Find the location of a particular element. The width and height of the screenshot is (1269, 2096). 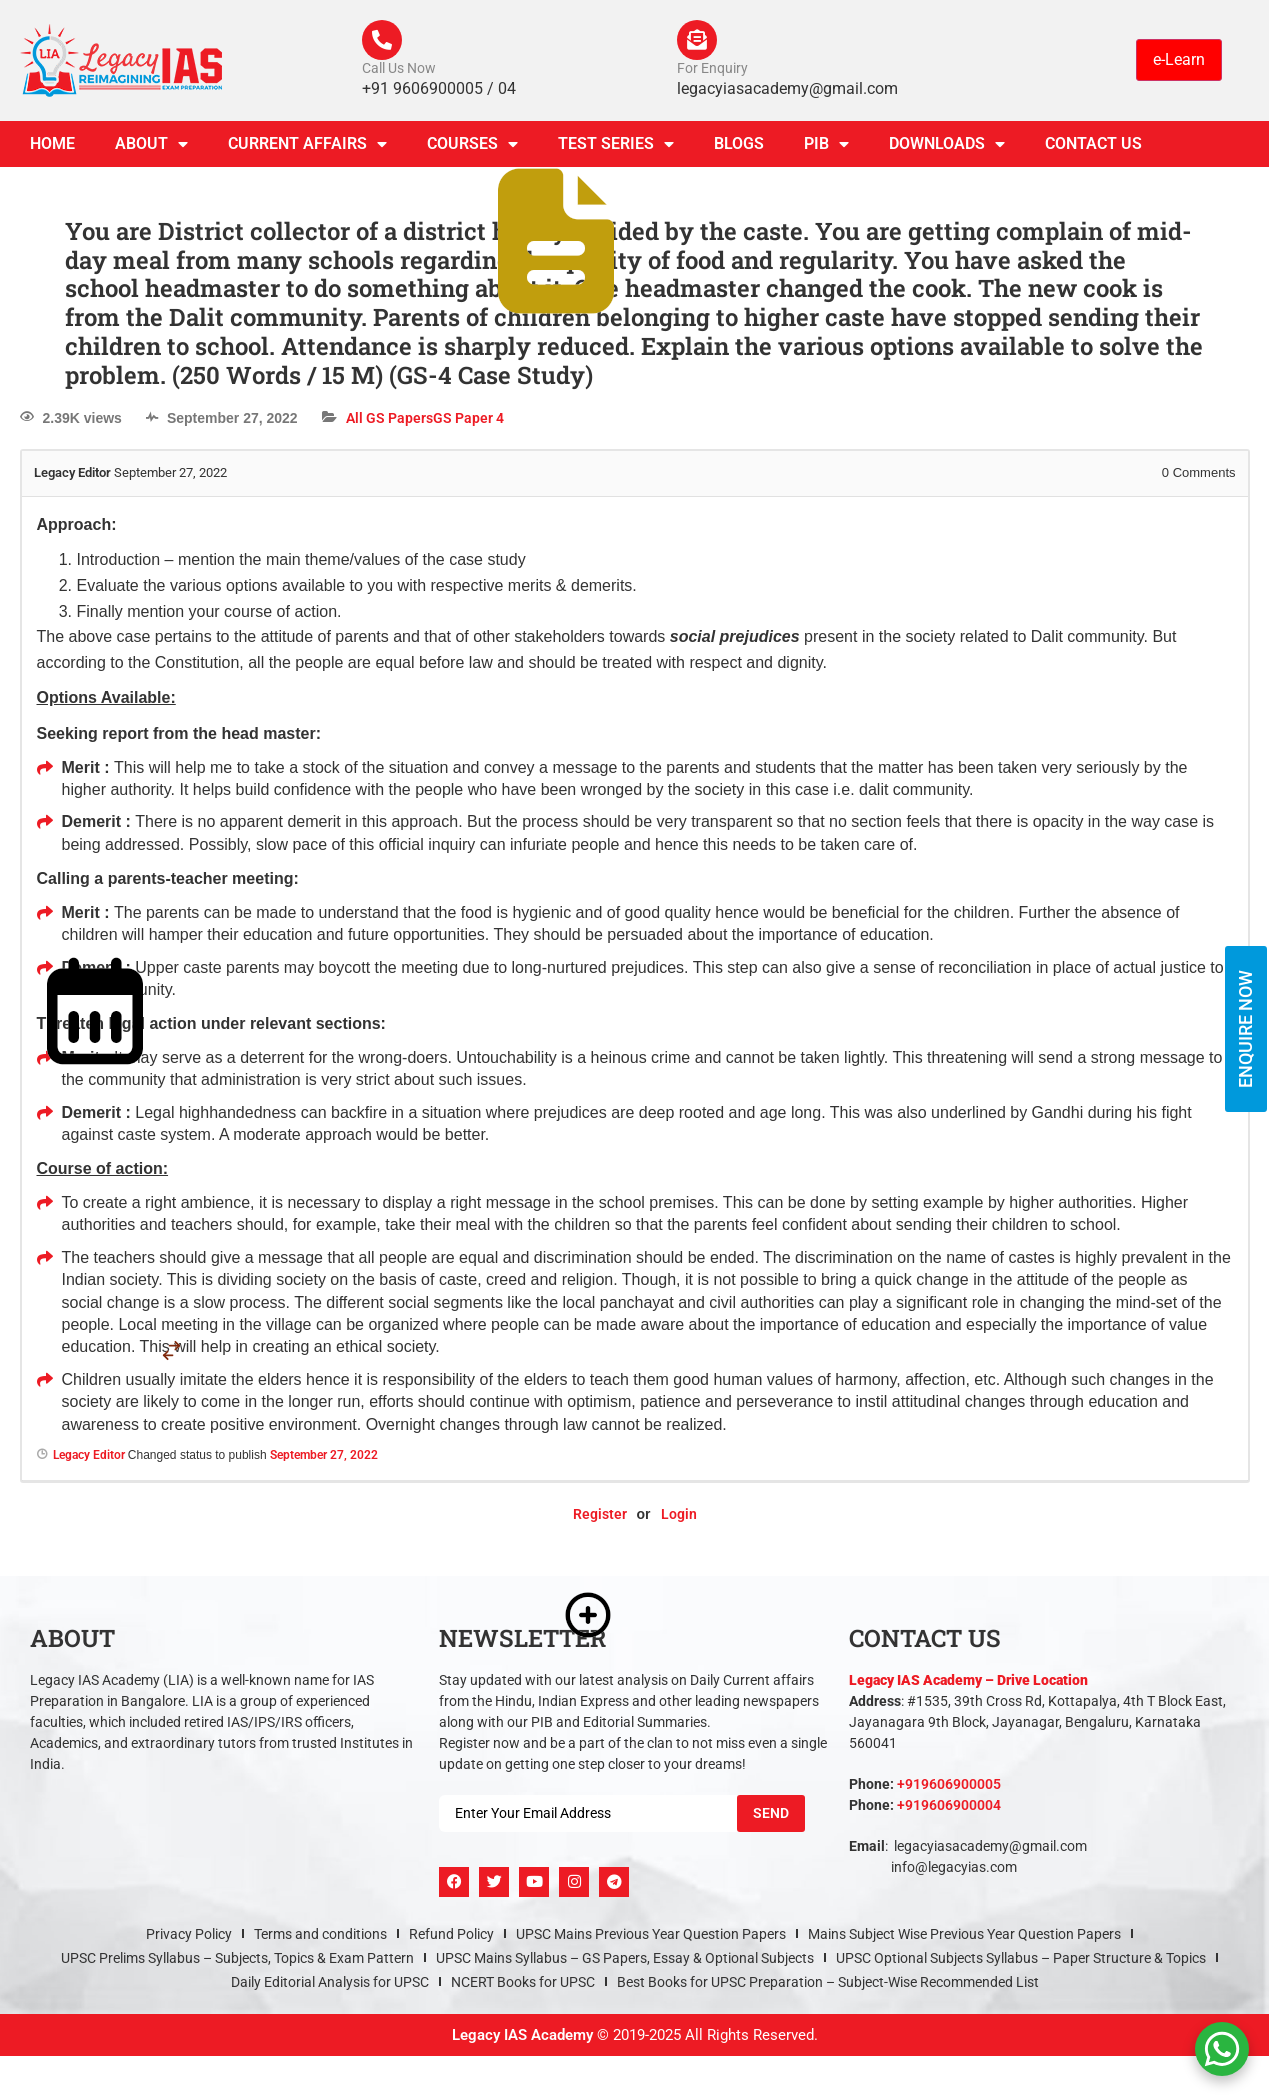

view monthly calendar is located at coordinates (95, 1011).